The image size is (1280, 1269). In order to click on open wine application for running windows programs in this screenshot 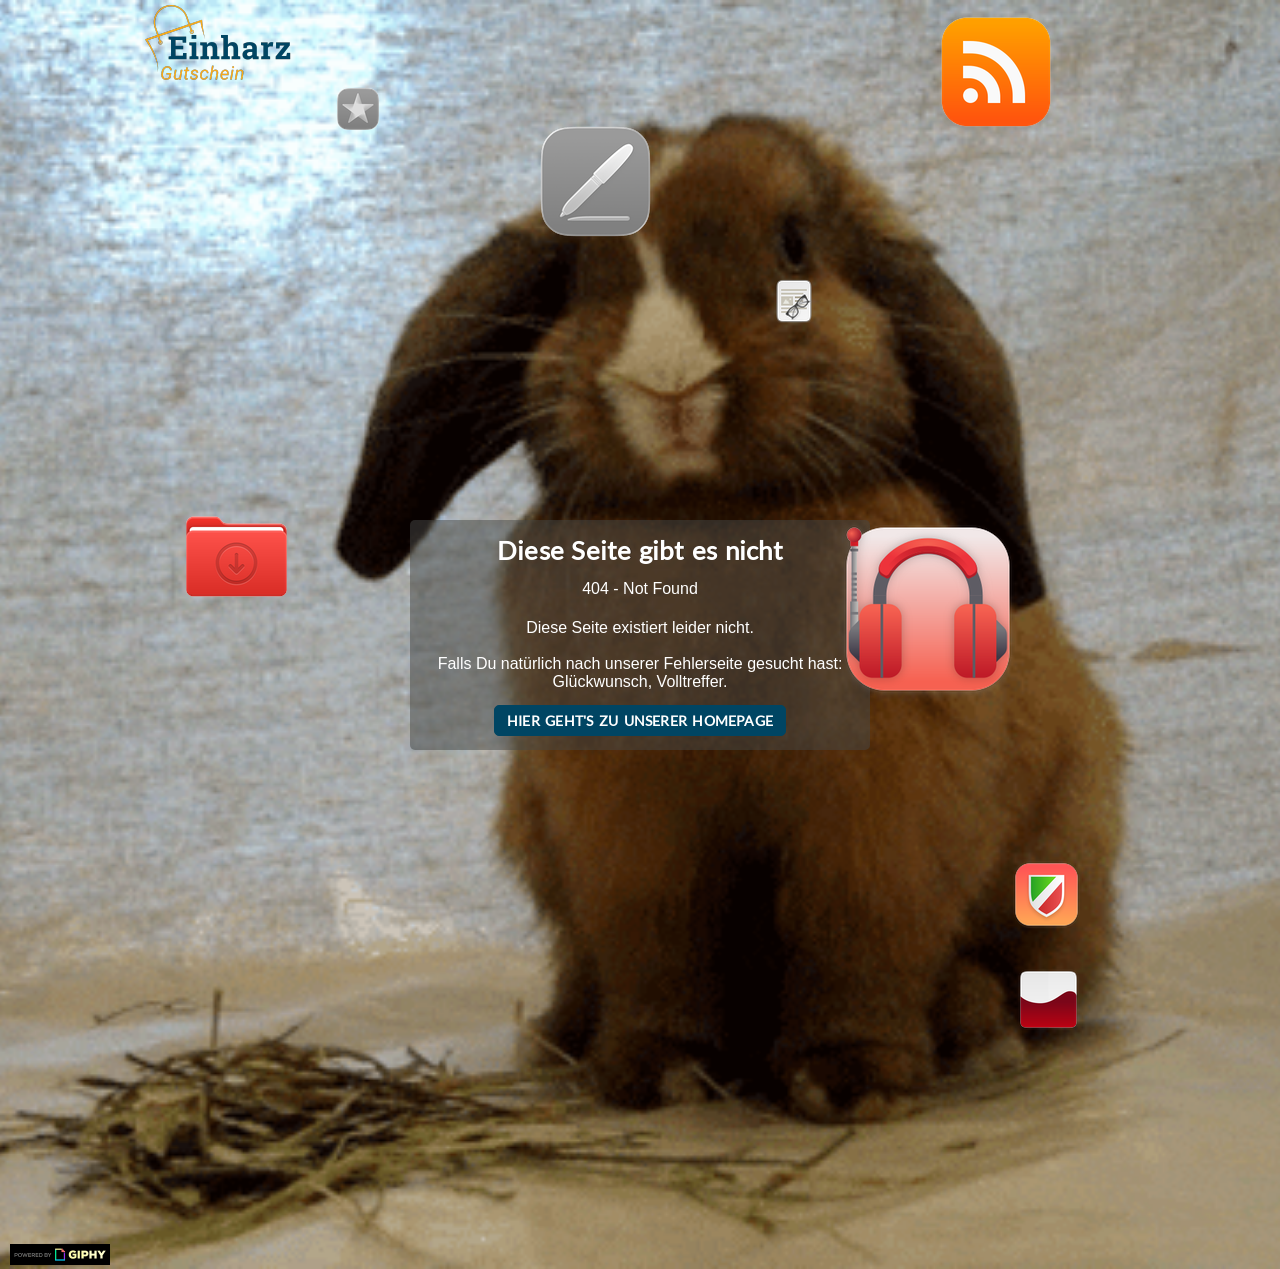, I will do `click(1048, 999)`.